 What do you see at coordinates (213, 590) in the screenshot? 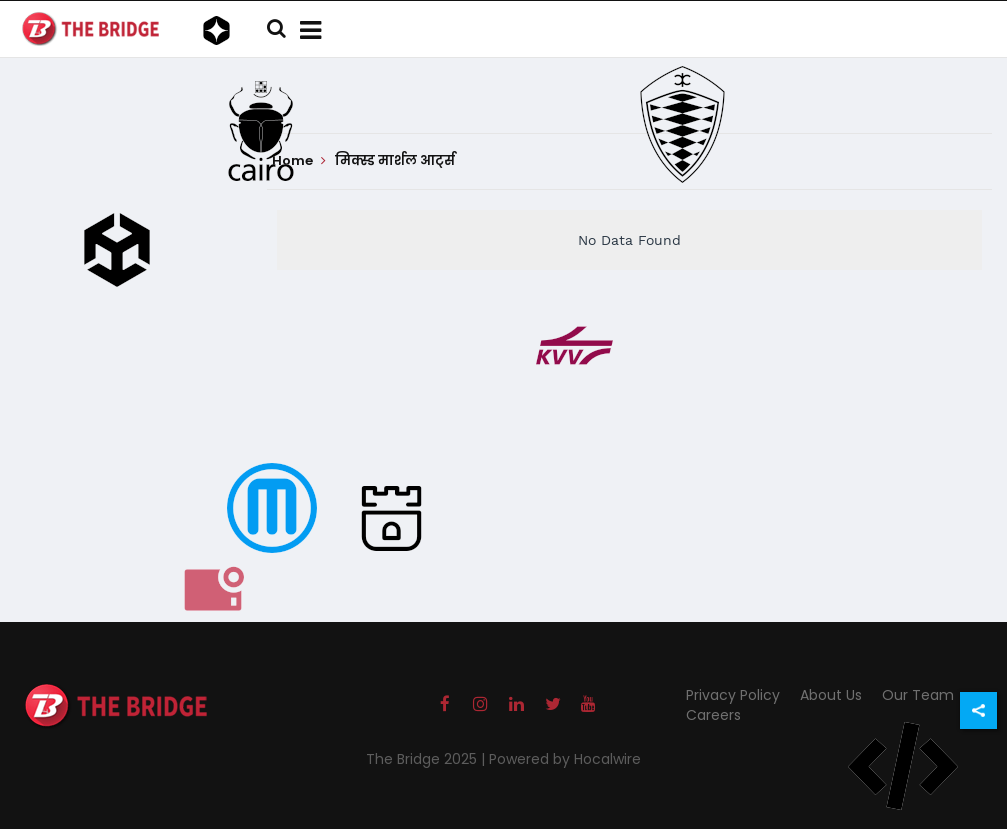
I see `access phone camera` at bounding box center [213, 590].